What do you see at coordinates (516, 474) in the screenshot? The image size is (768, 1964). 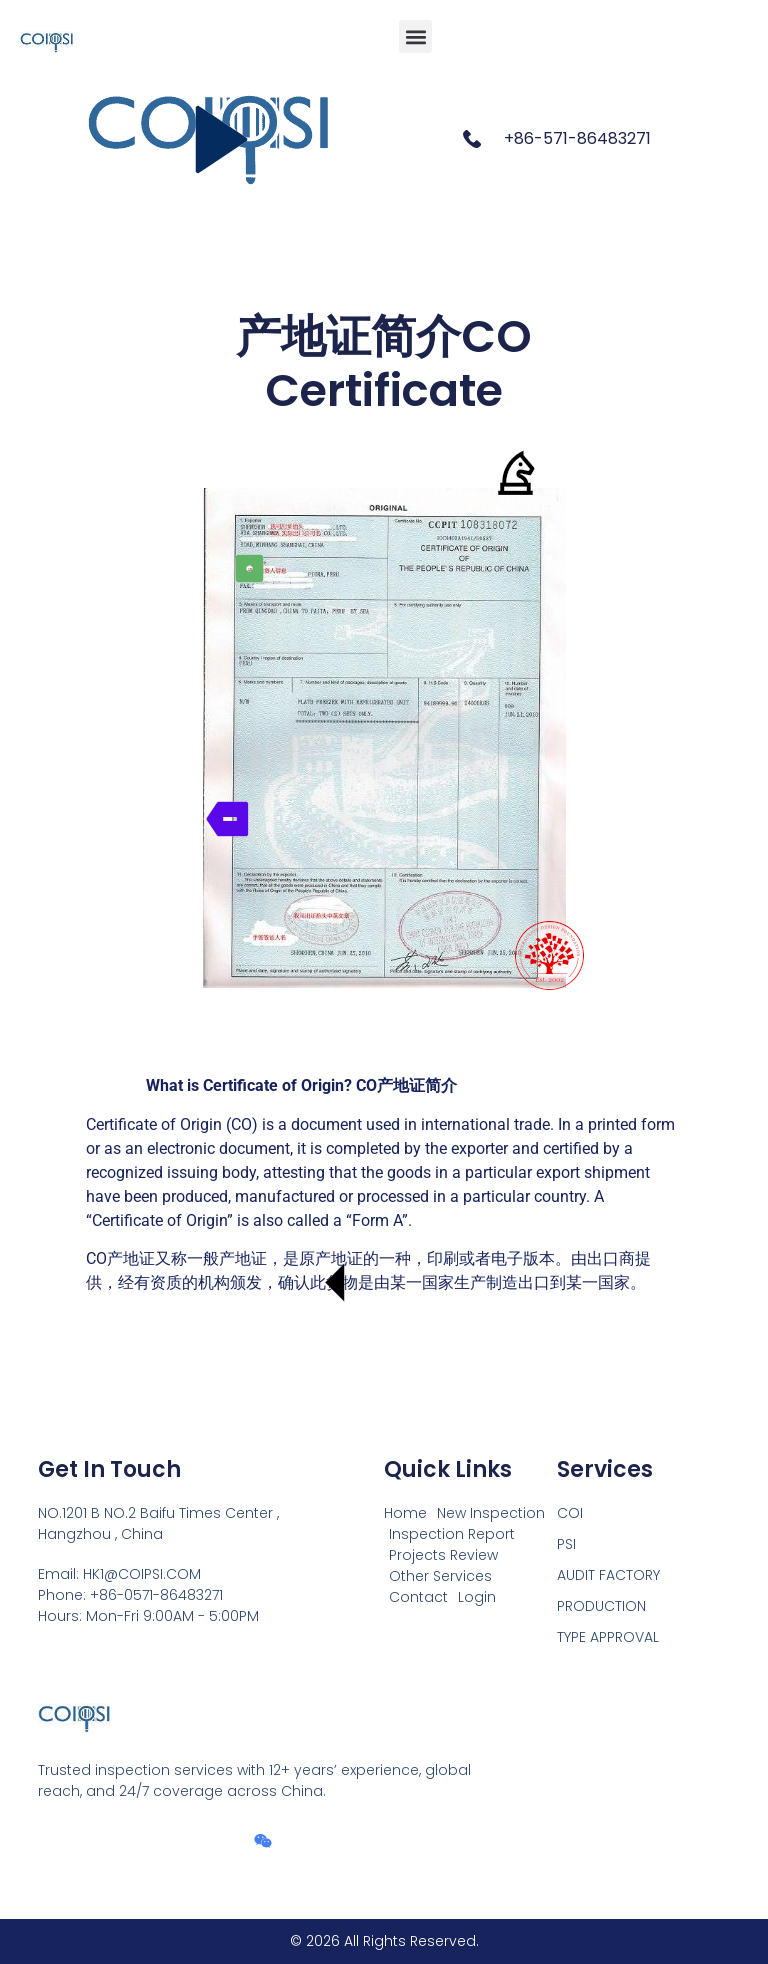 I see `play chess game` at bounding box center [516, 474].